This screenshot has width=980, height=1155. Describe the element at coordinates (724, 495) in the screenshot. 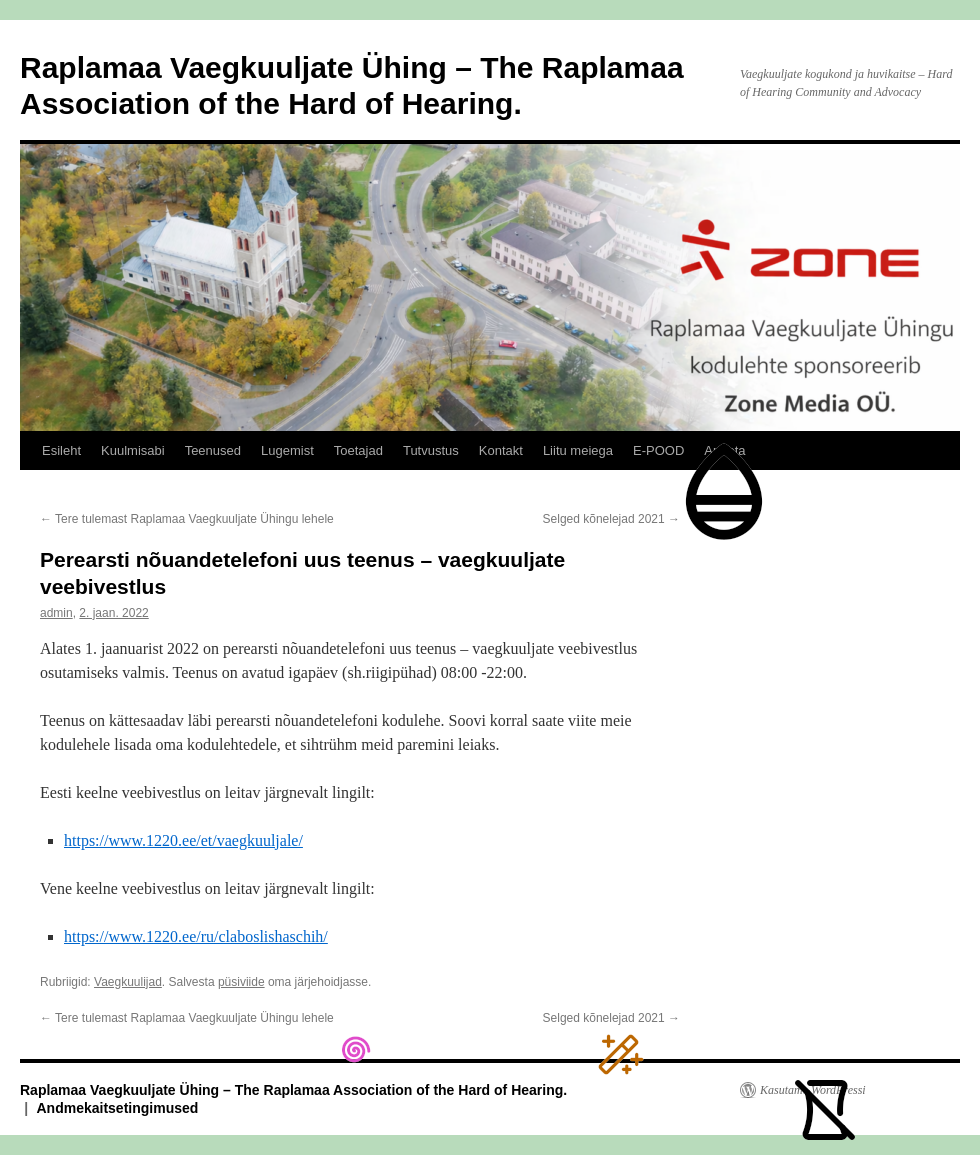

I see `indicates partial fill level or half-full status` at that location.